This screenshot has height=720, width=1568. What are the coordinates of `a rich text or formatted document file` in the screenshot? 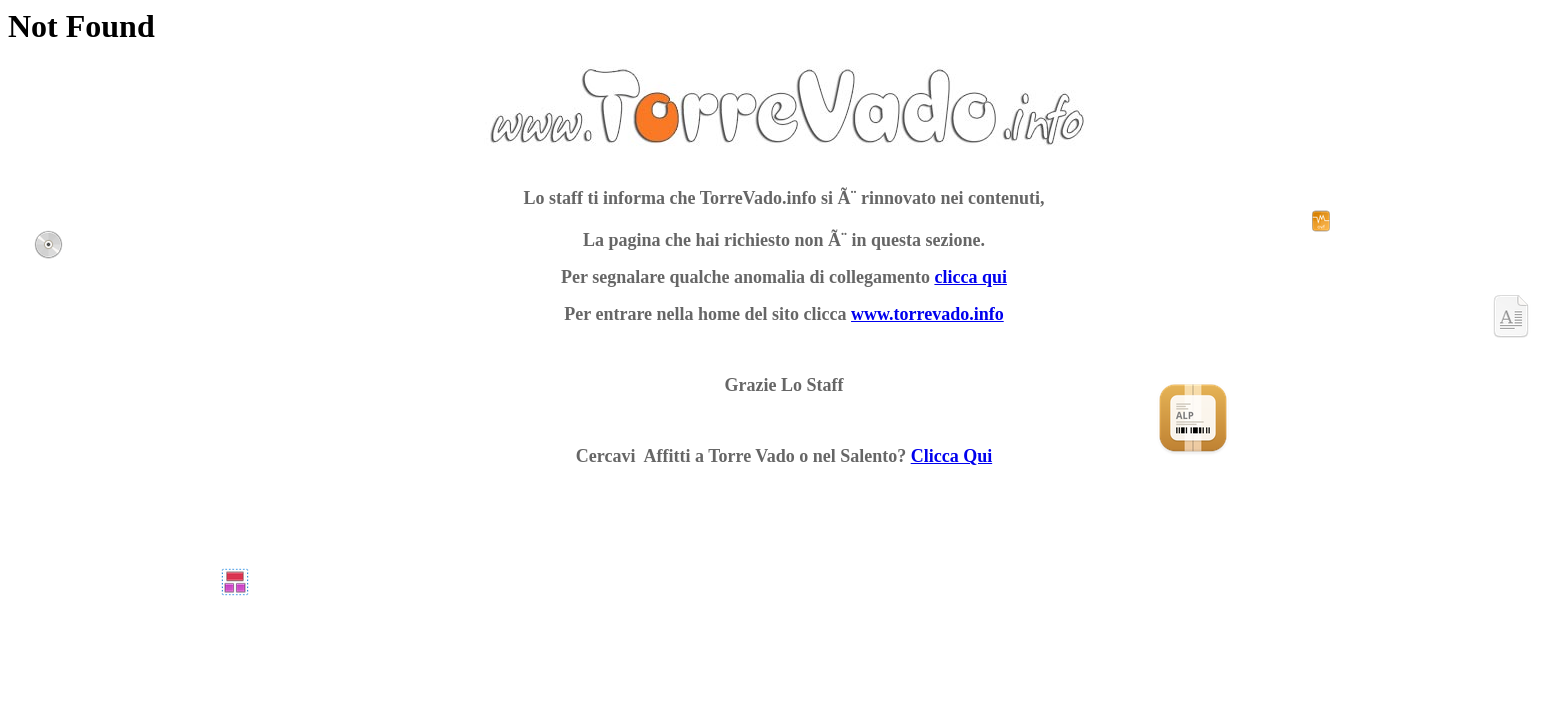 It's located at (1511, 316).